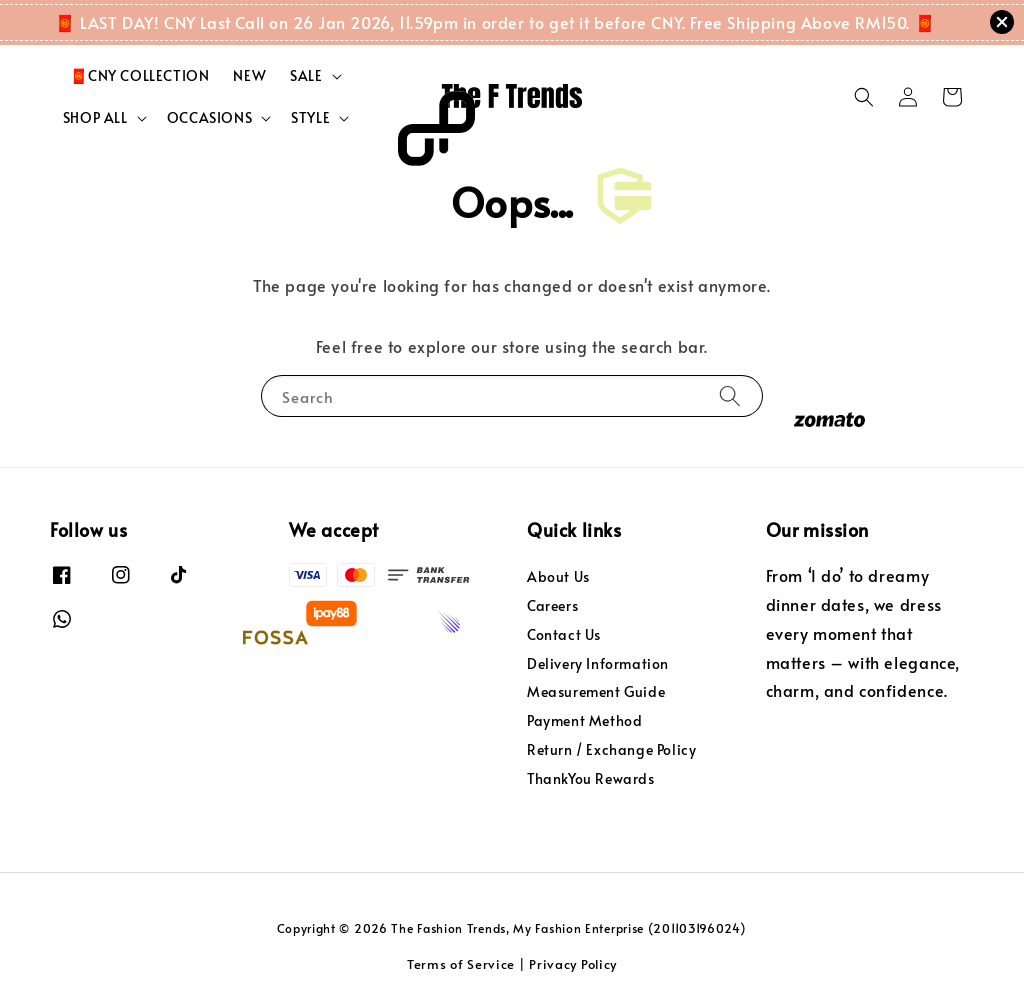 The width and height of the screenshot is (1024, 1005). What do you see at coordinates (829, 419) in the screenshot?
I see `open the Zomato app for food delivery and restaurant discovery` at bounding box center [829, 419].